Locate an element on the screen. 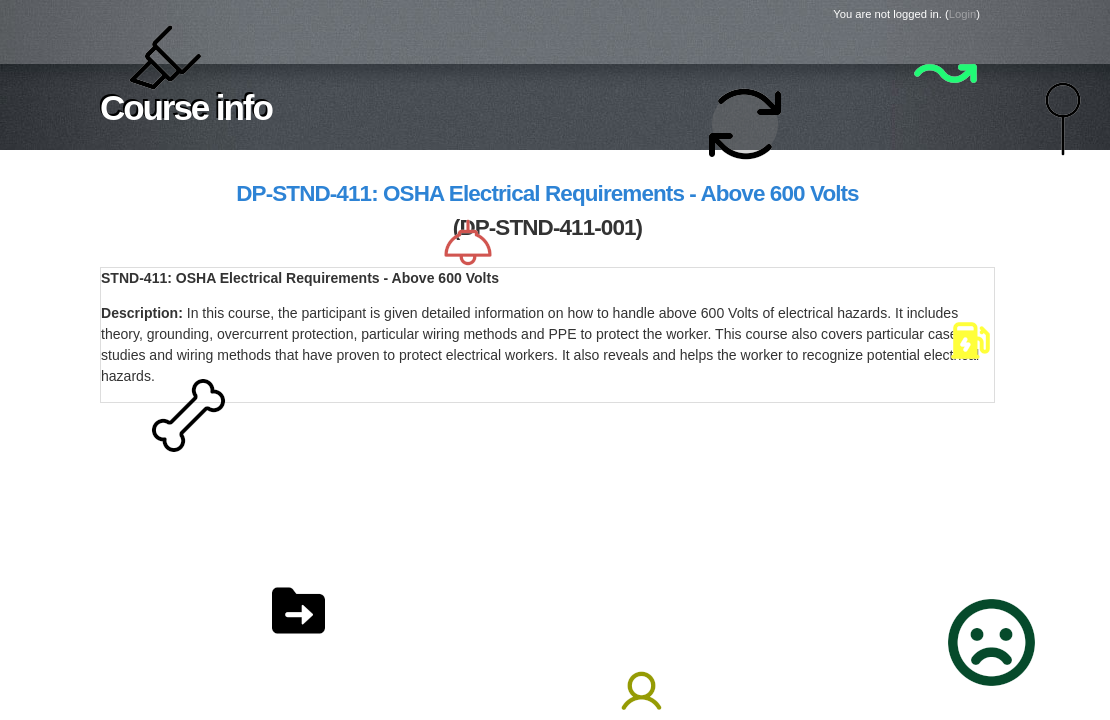 The width and height of the screenshot is (1110, 720). access a linked submodule or external repository is located at coordinates (298, 610).